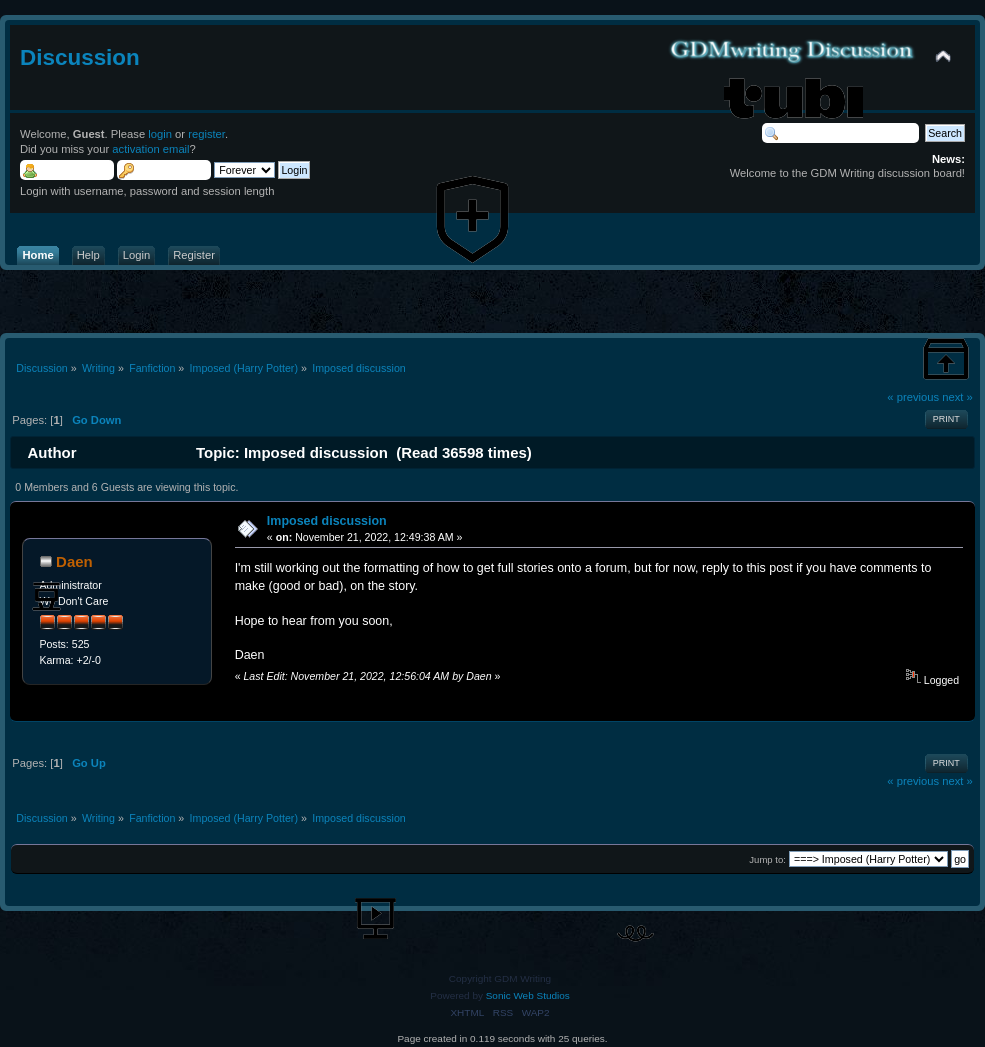 The width and height of the screenshot is (985, 1047). I want to click on open douban app, so click(46, 596).